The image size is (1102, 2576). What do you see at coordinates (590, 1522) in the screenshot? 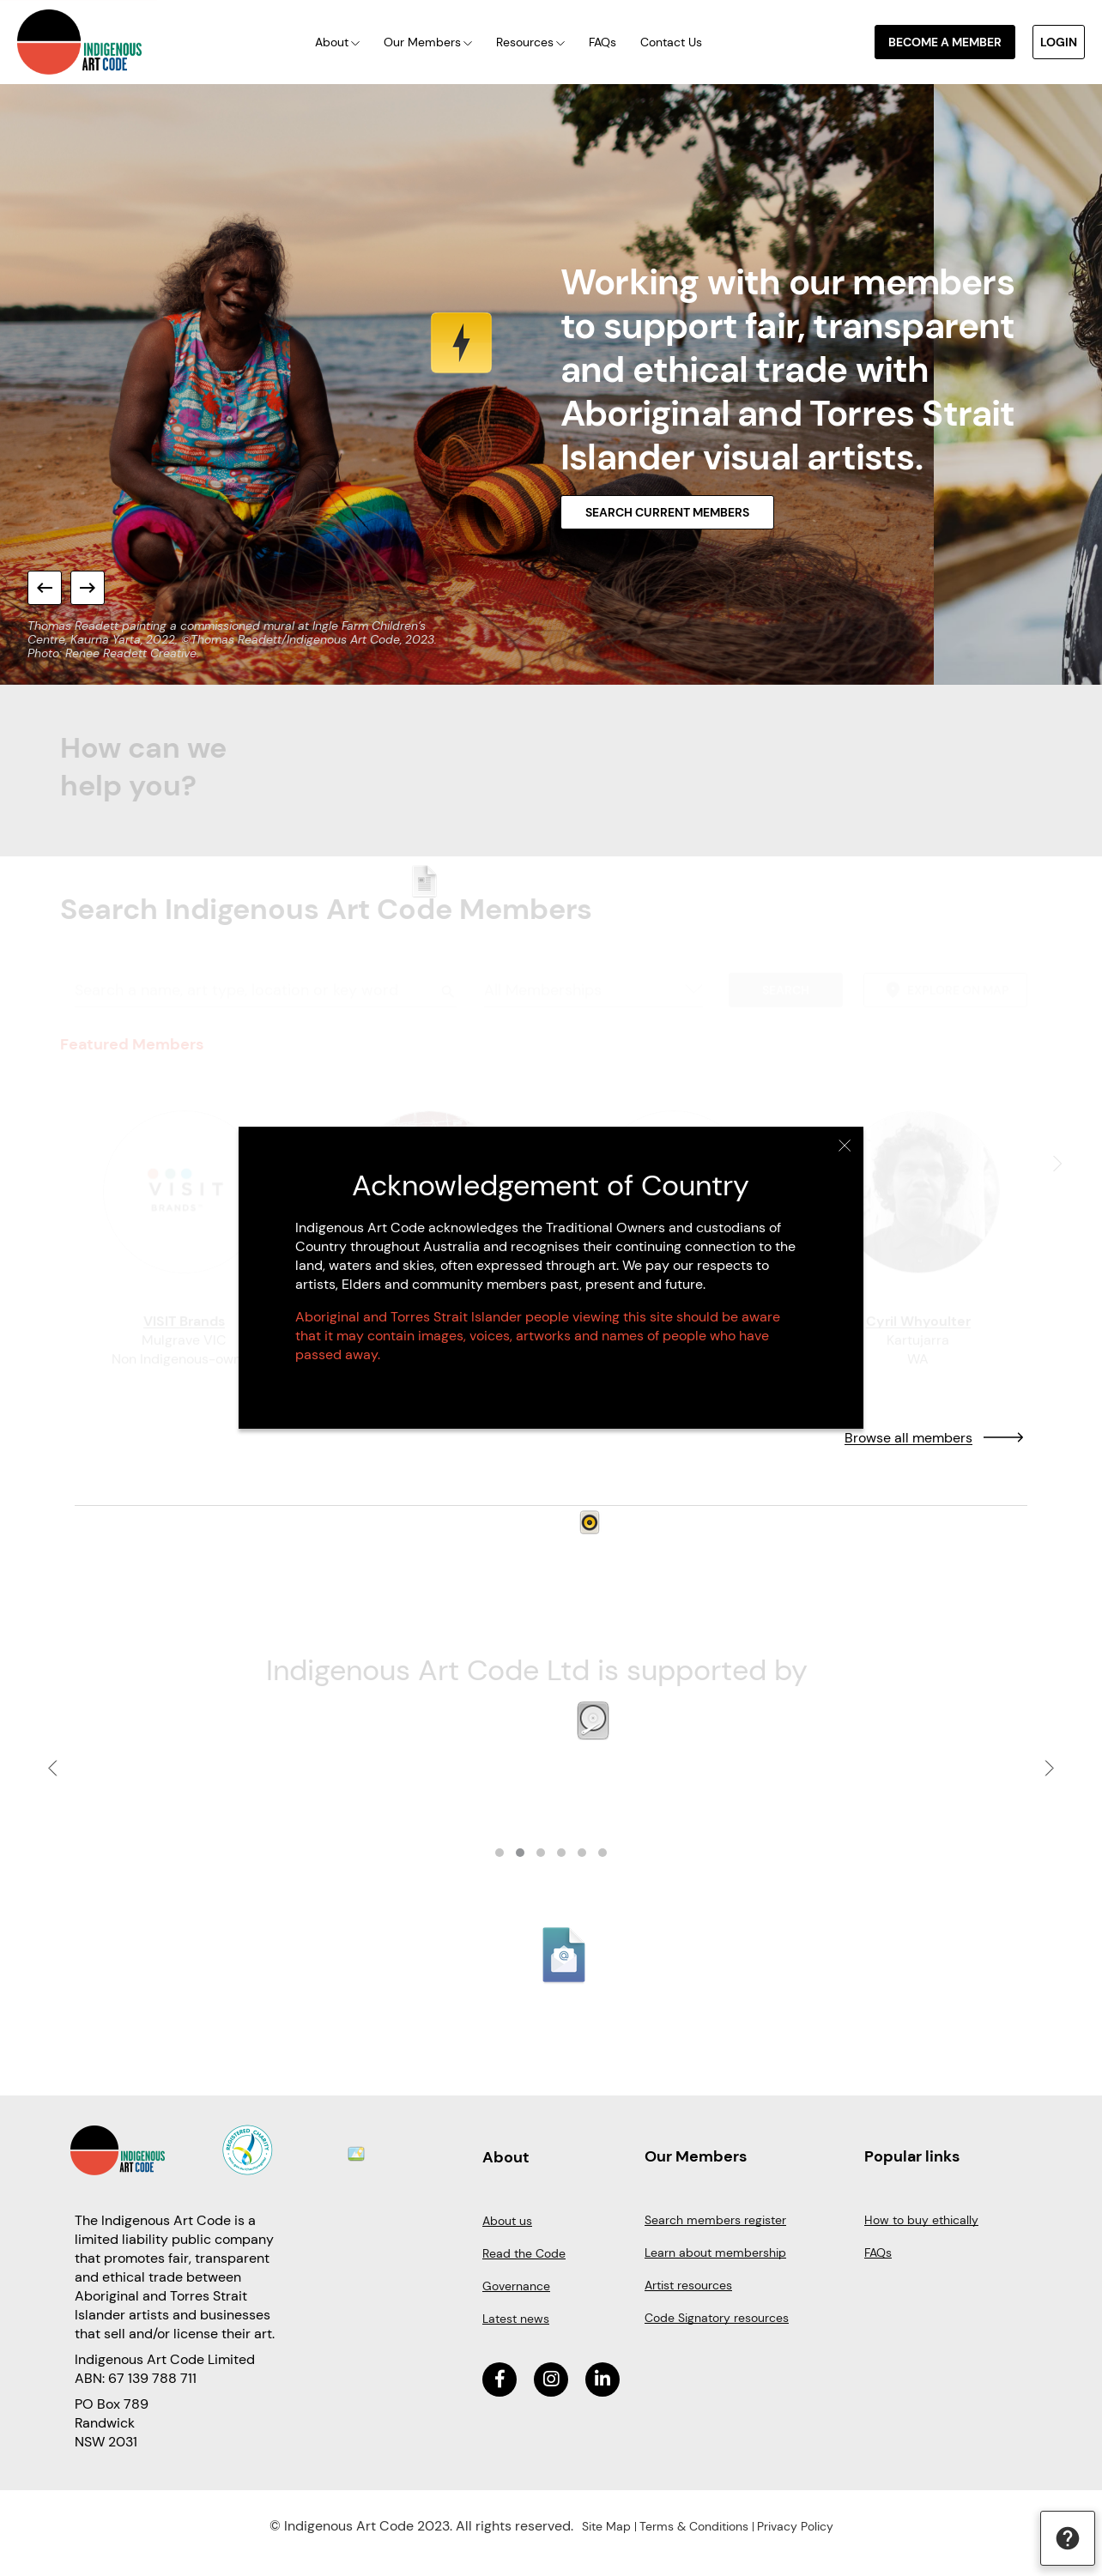
I see `open Rhythmbox music player` at bounding box center [590, 1522].